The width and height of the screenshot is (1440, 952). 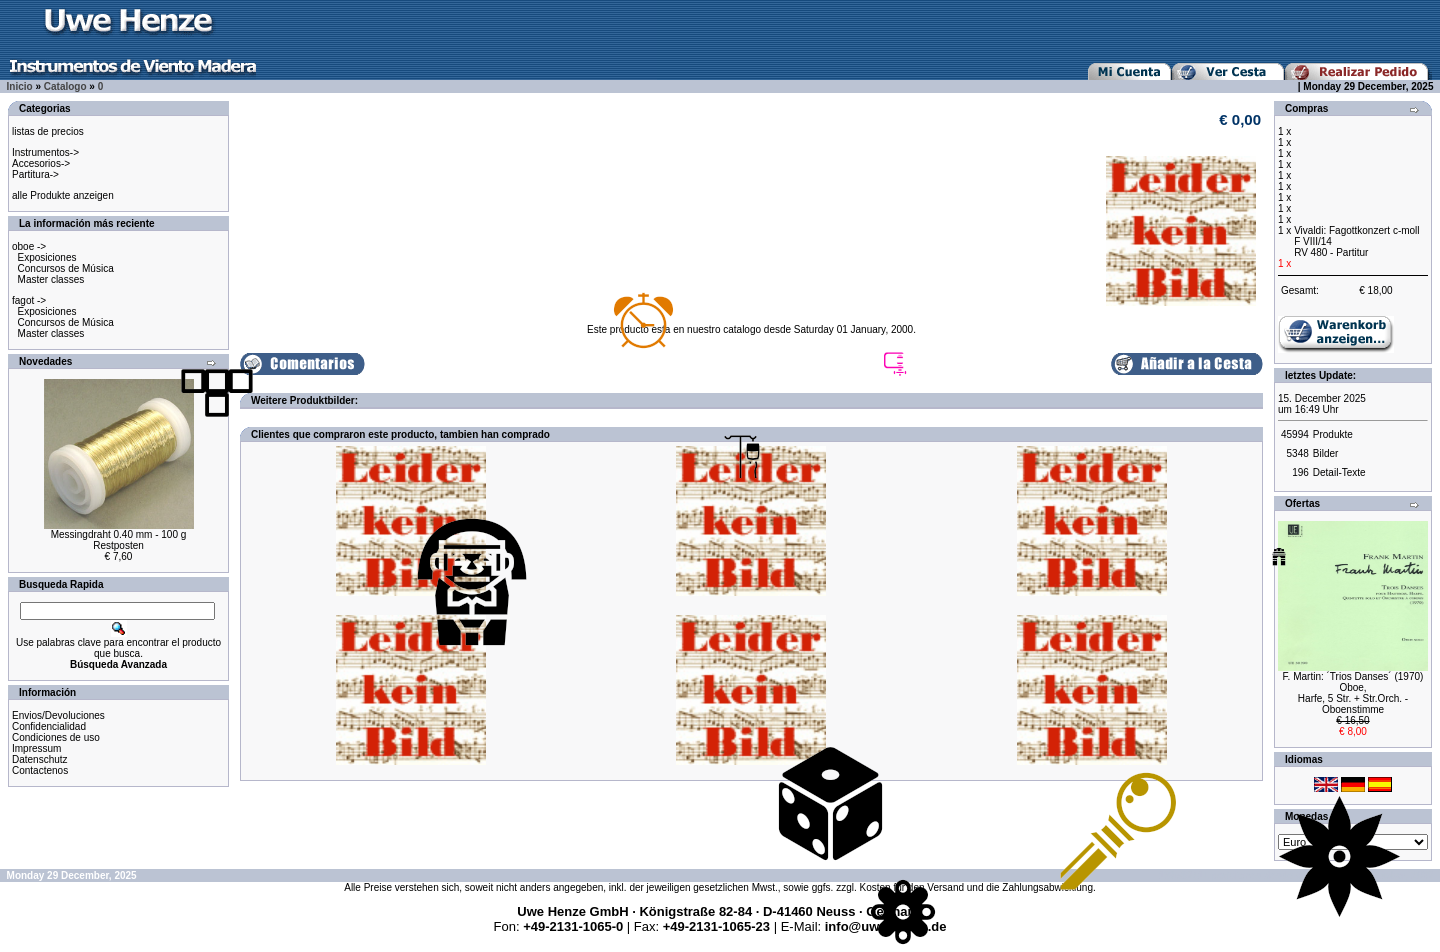 What do you see at coordinates (1124, 826) in the screenshot?
I see `cast a spell or use magic ability` at bounding box center [1124, 826].